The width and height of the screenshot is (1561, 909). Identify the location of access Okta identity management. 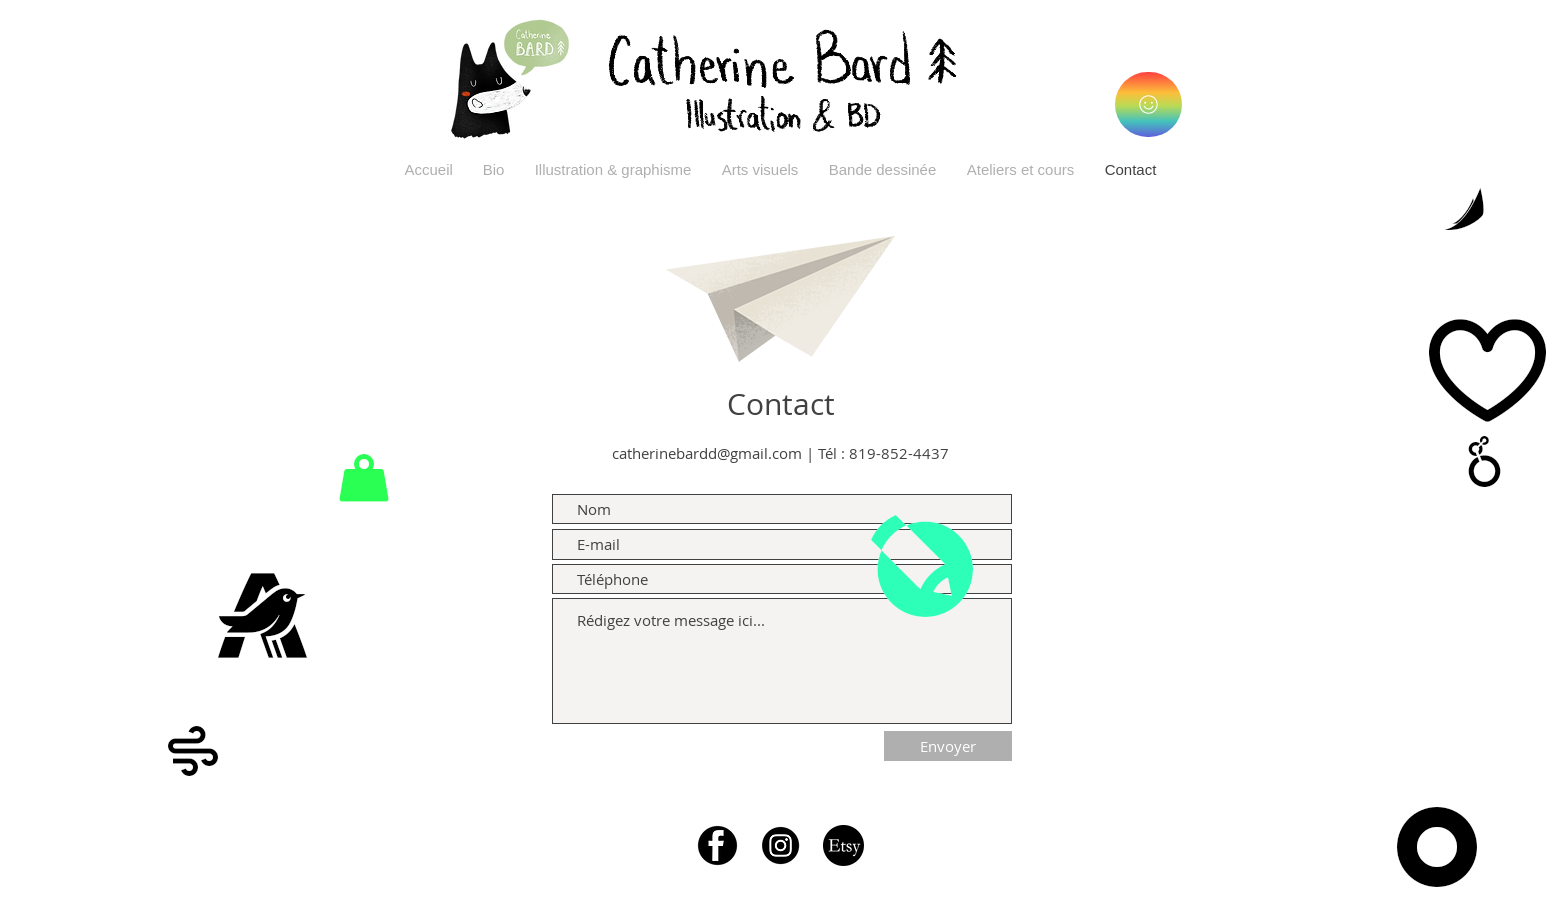
(1437, 847).